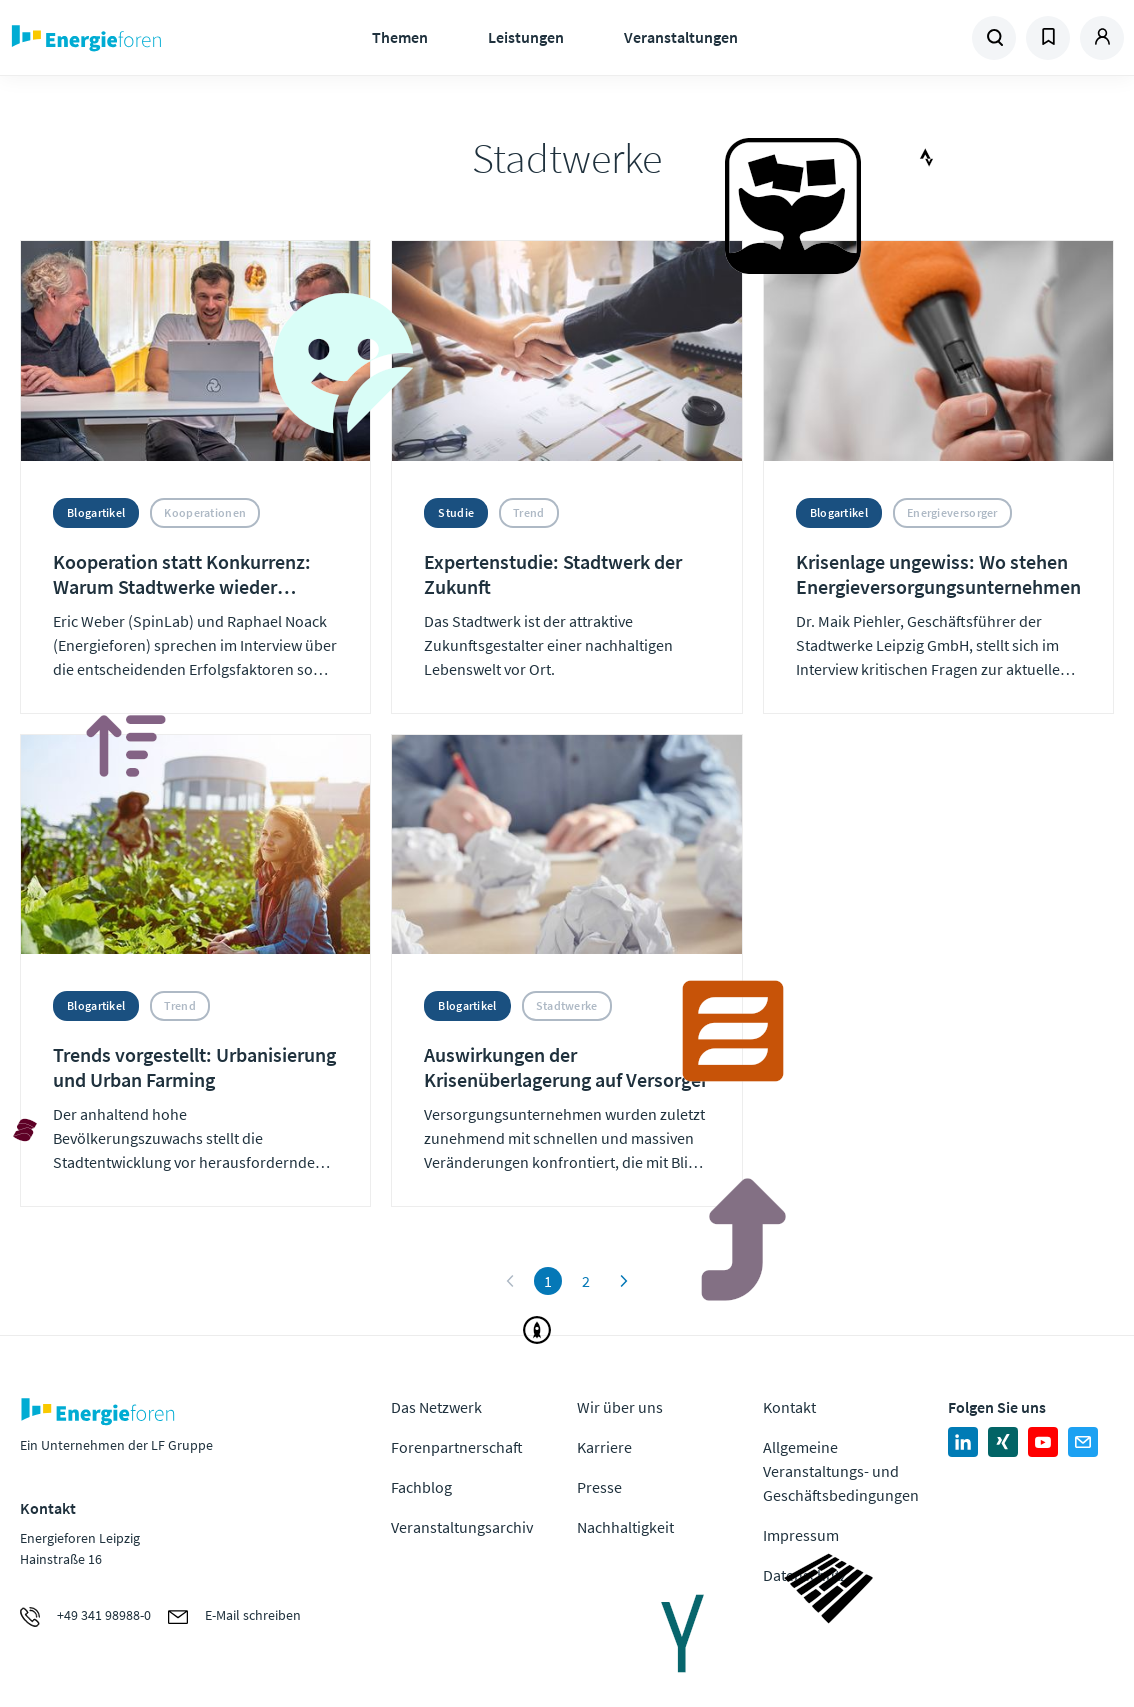  I want to click on jxl image format logo, so click(733, 1031).